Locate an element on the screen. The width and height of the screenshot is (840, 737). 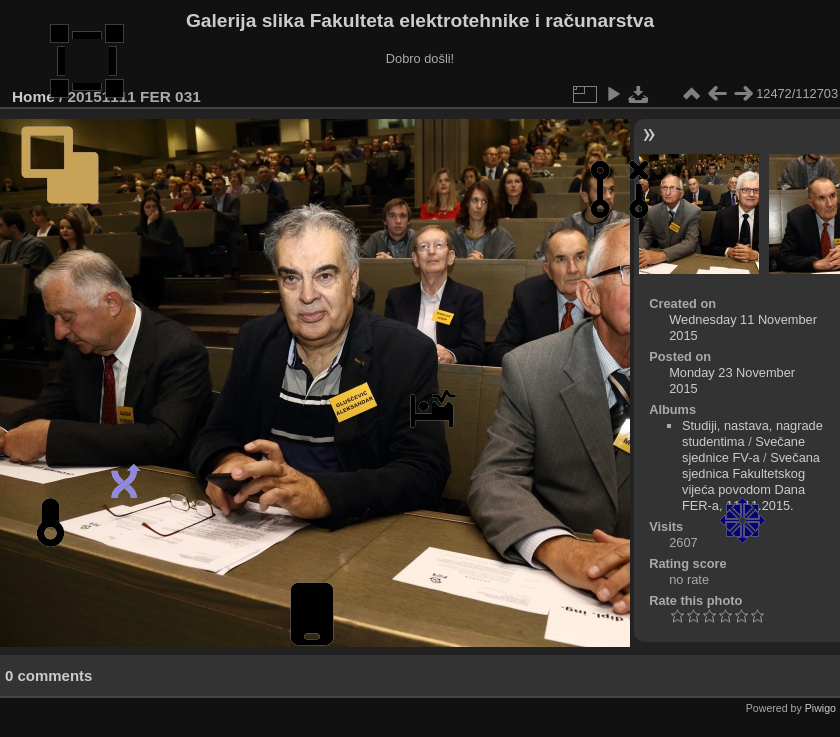
access shape tools or drawing options is located at coordinates (87, 61).